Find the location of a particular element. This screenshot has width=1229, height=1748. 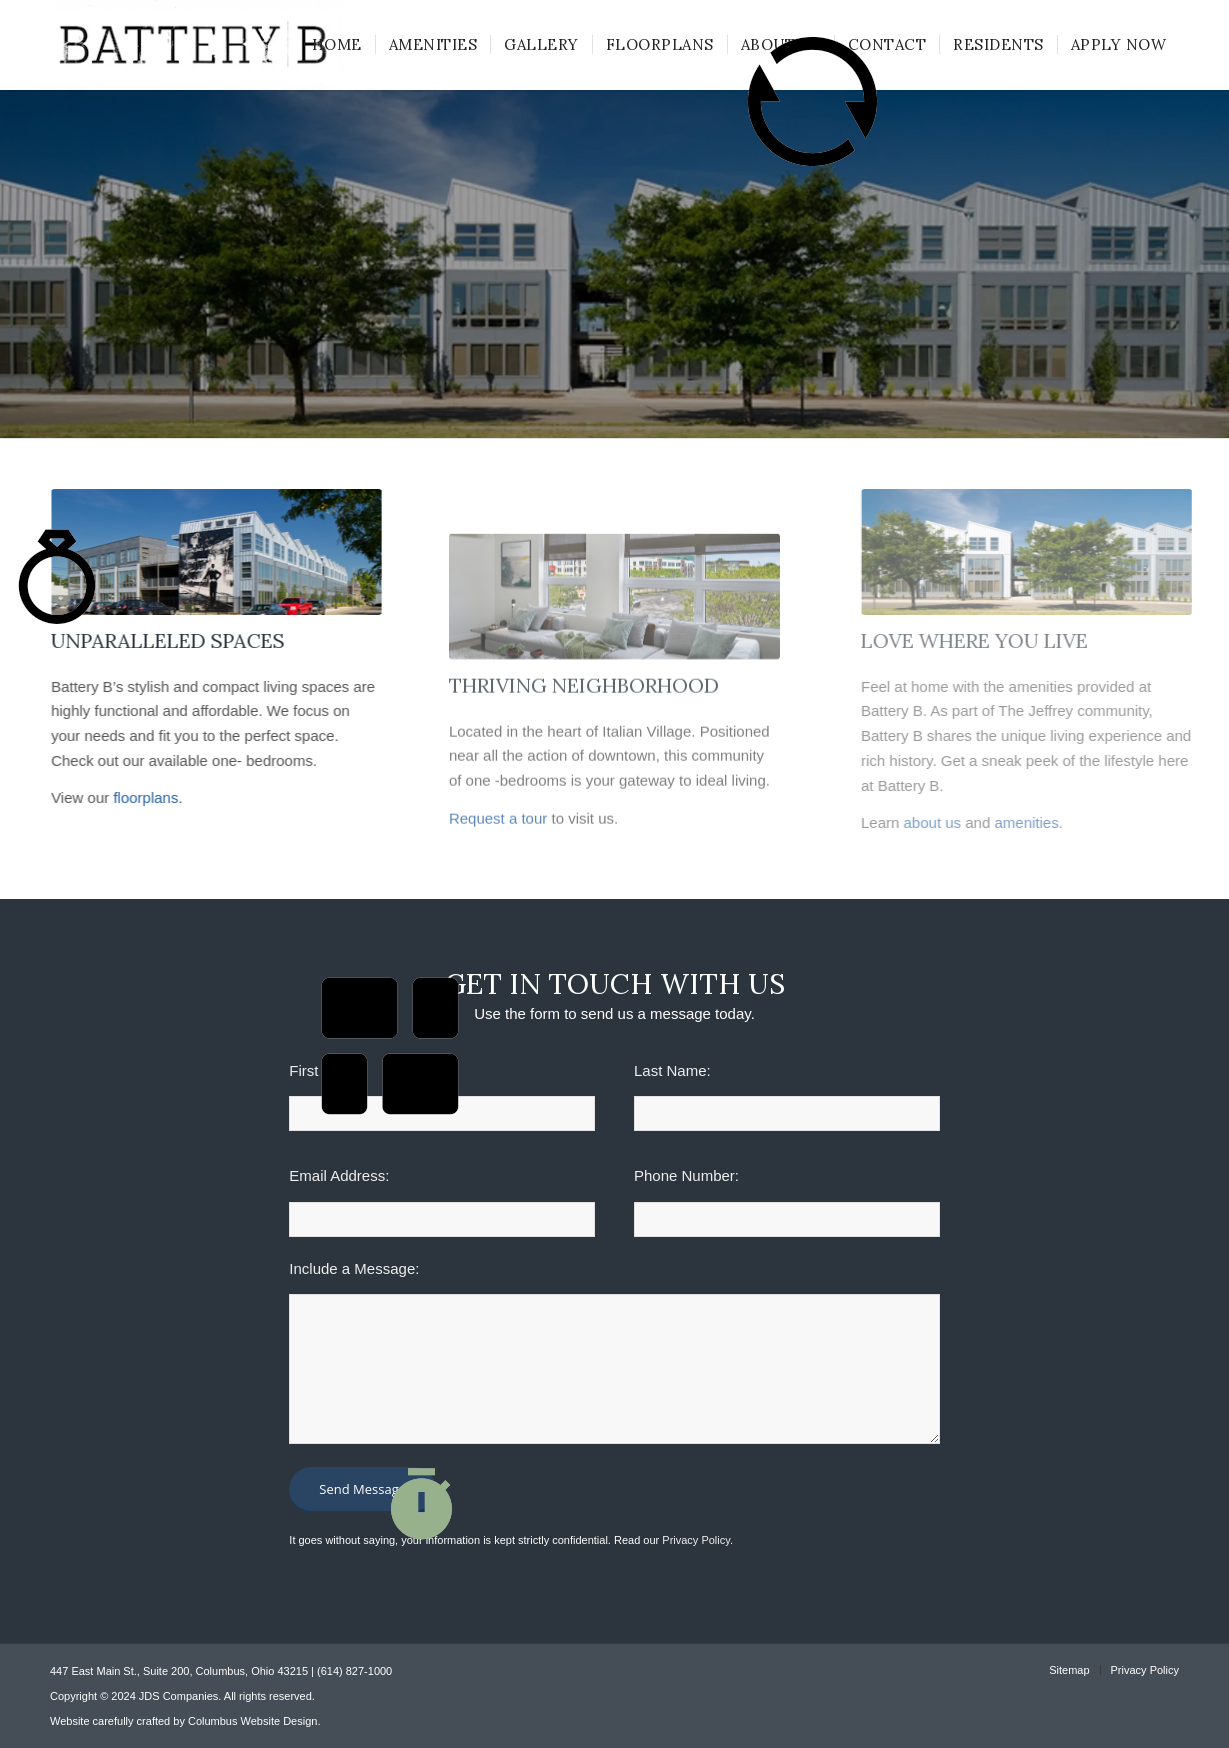

start or set a timer is located at coordinates (421, 1505).